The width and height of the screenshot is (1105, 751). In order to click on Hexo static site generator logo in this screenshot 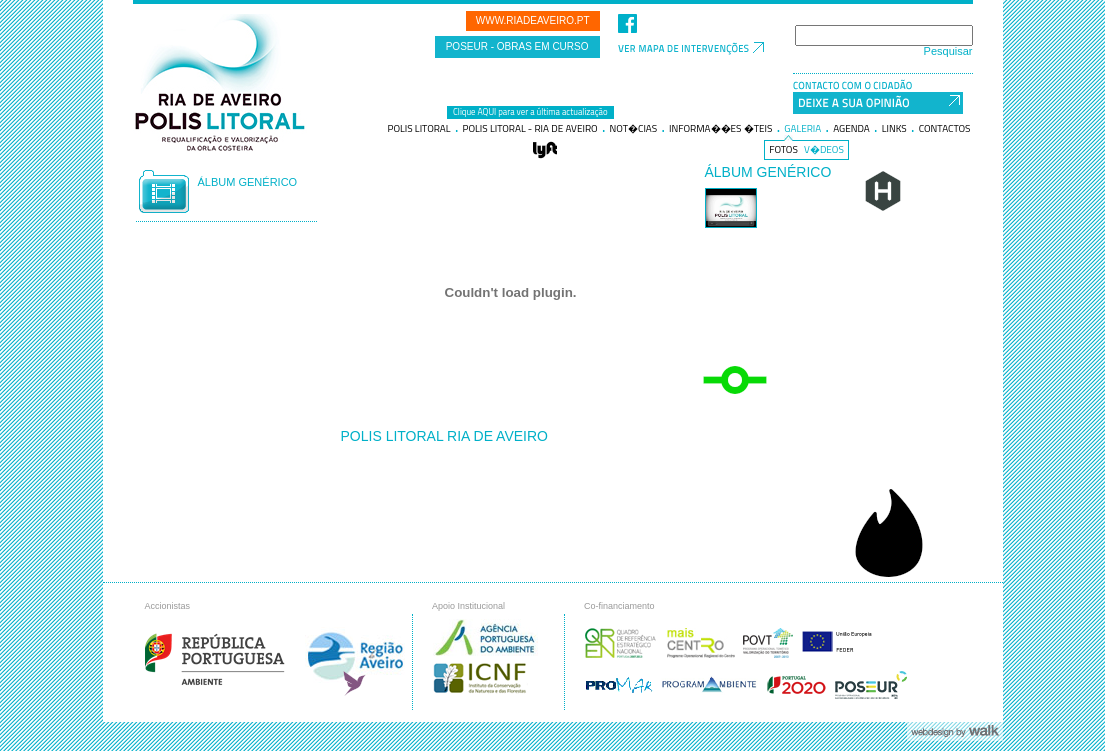, I will do `click(883, 191)`.